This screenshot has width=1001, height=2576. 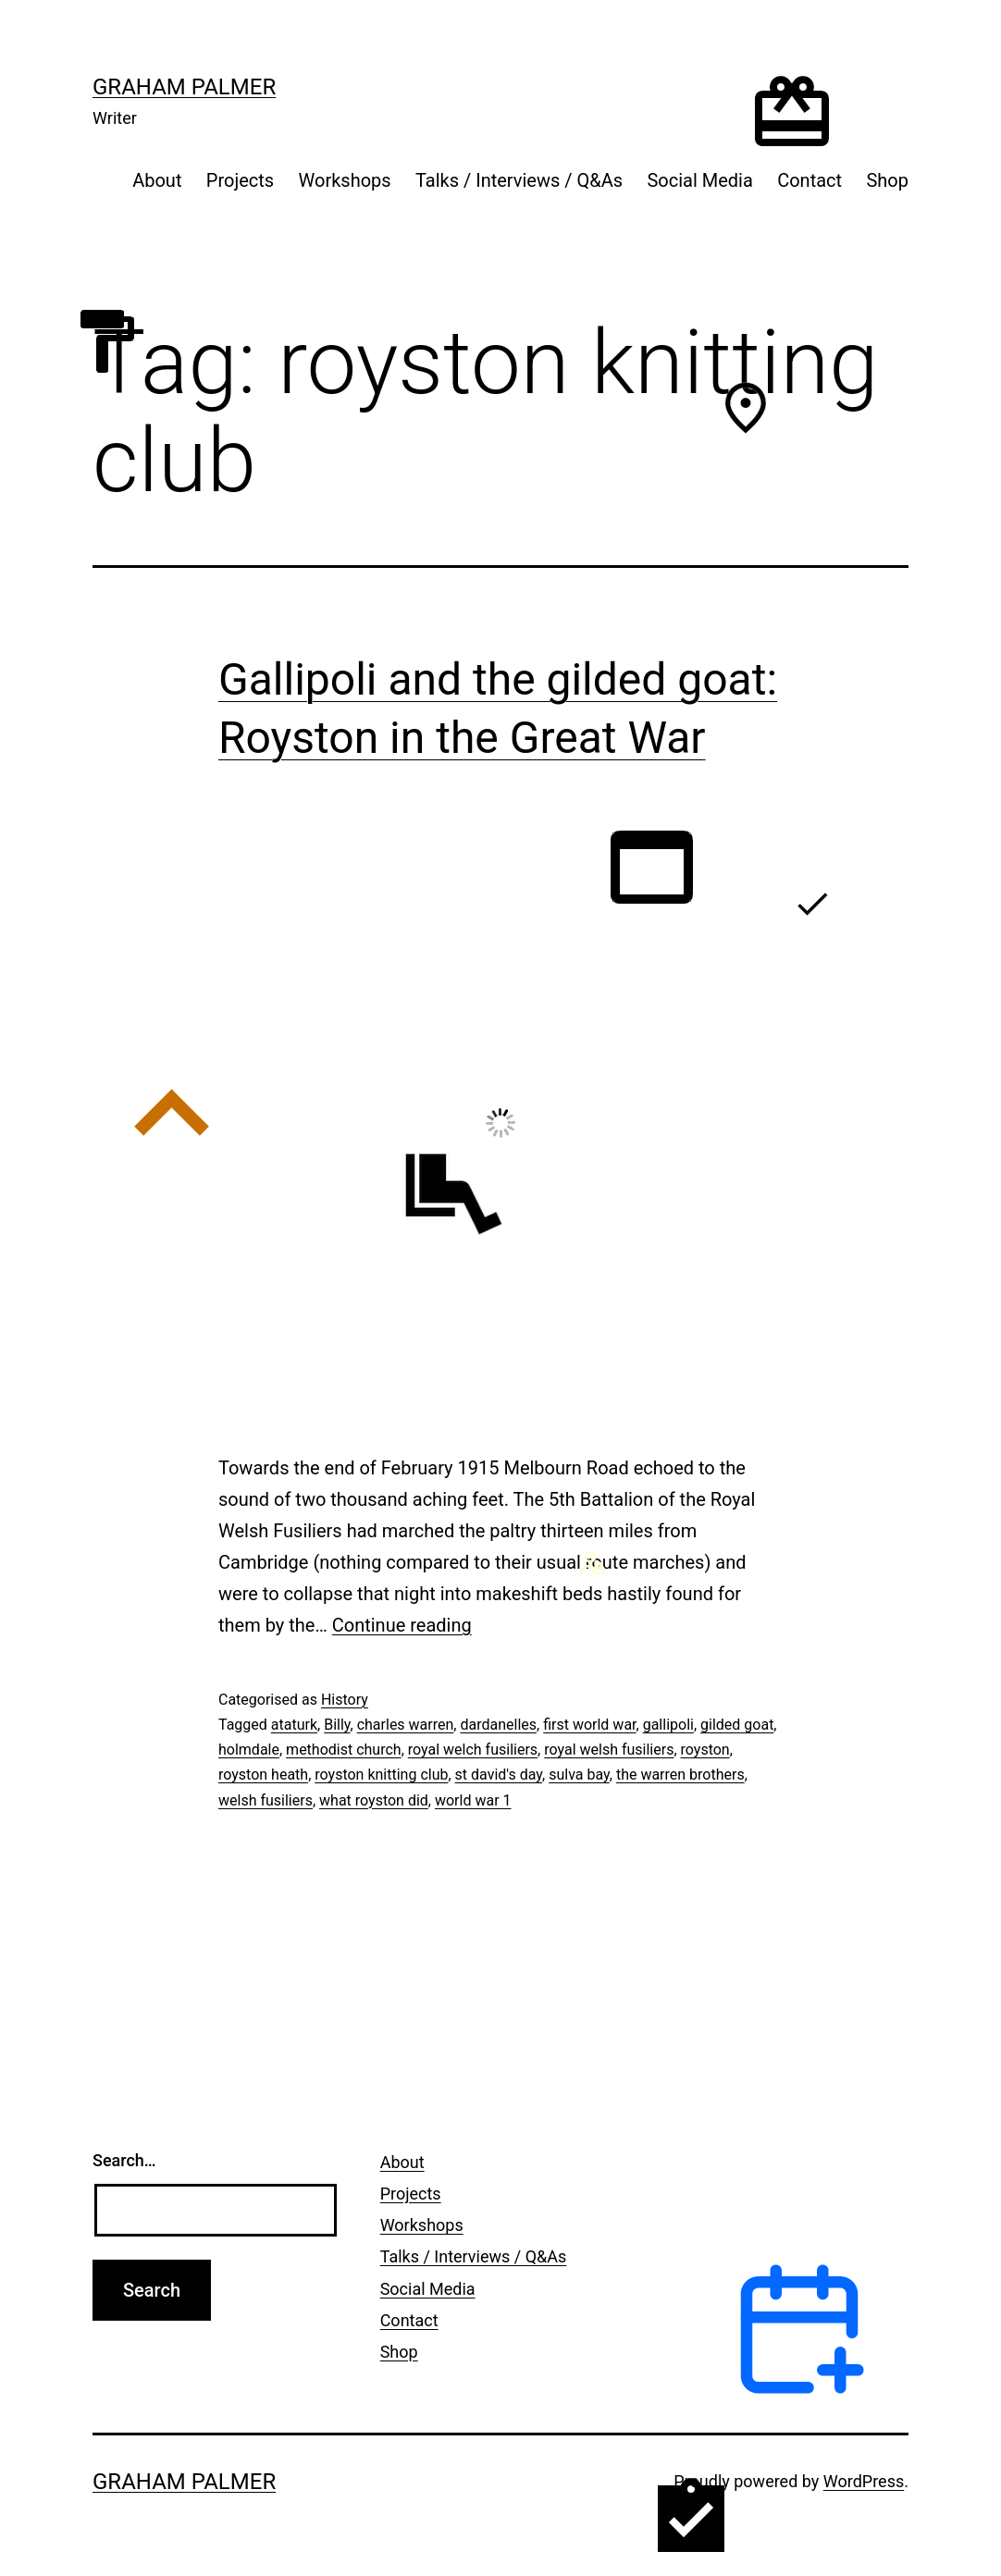 What do you see at coordinates (592, 1562) in the screenshot?
I see `lock or restrict a user account` at bounding box center [592, 1562].